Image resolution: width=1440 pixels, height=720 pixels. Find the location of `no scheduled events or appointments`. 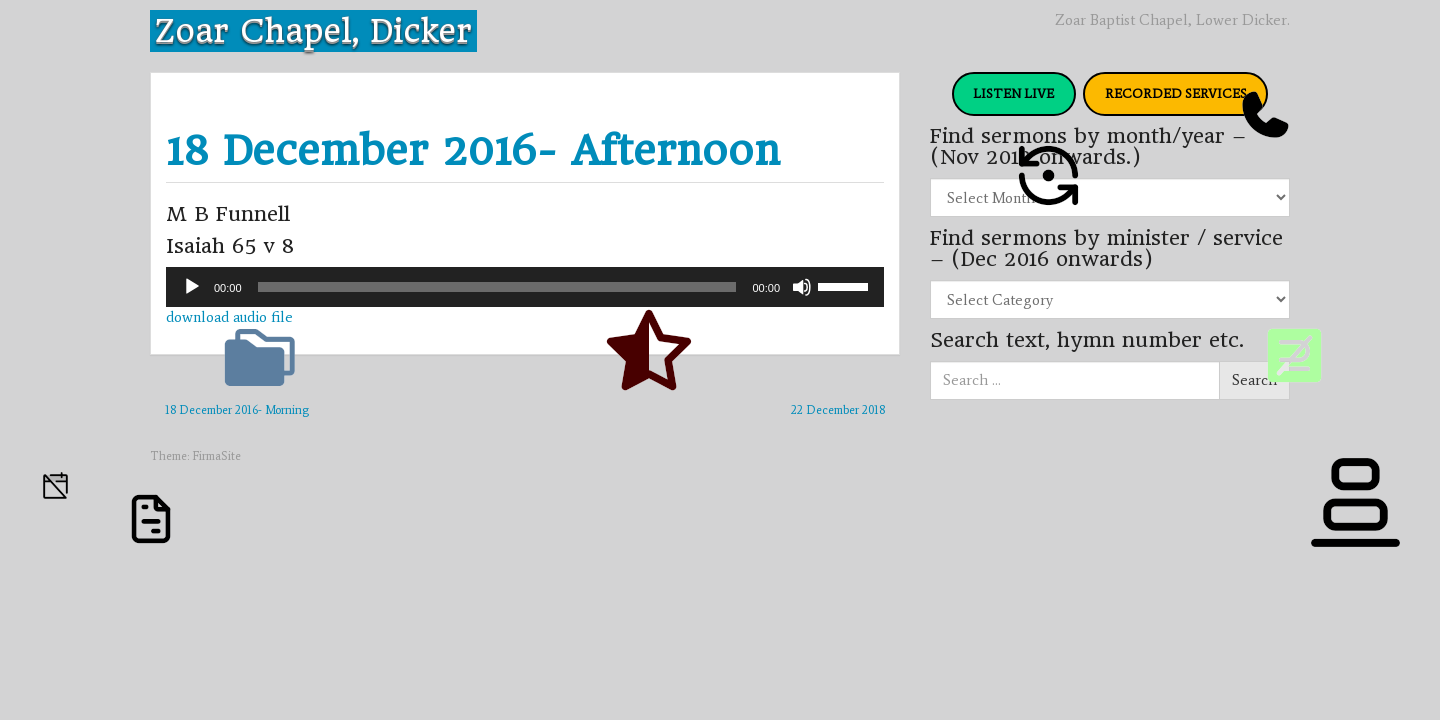

no scheduled events or appointments is located at coordinates (55, 486).